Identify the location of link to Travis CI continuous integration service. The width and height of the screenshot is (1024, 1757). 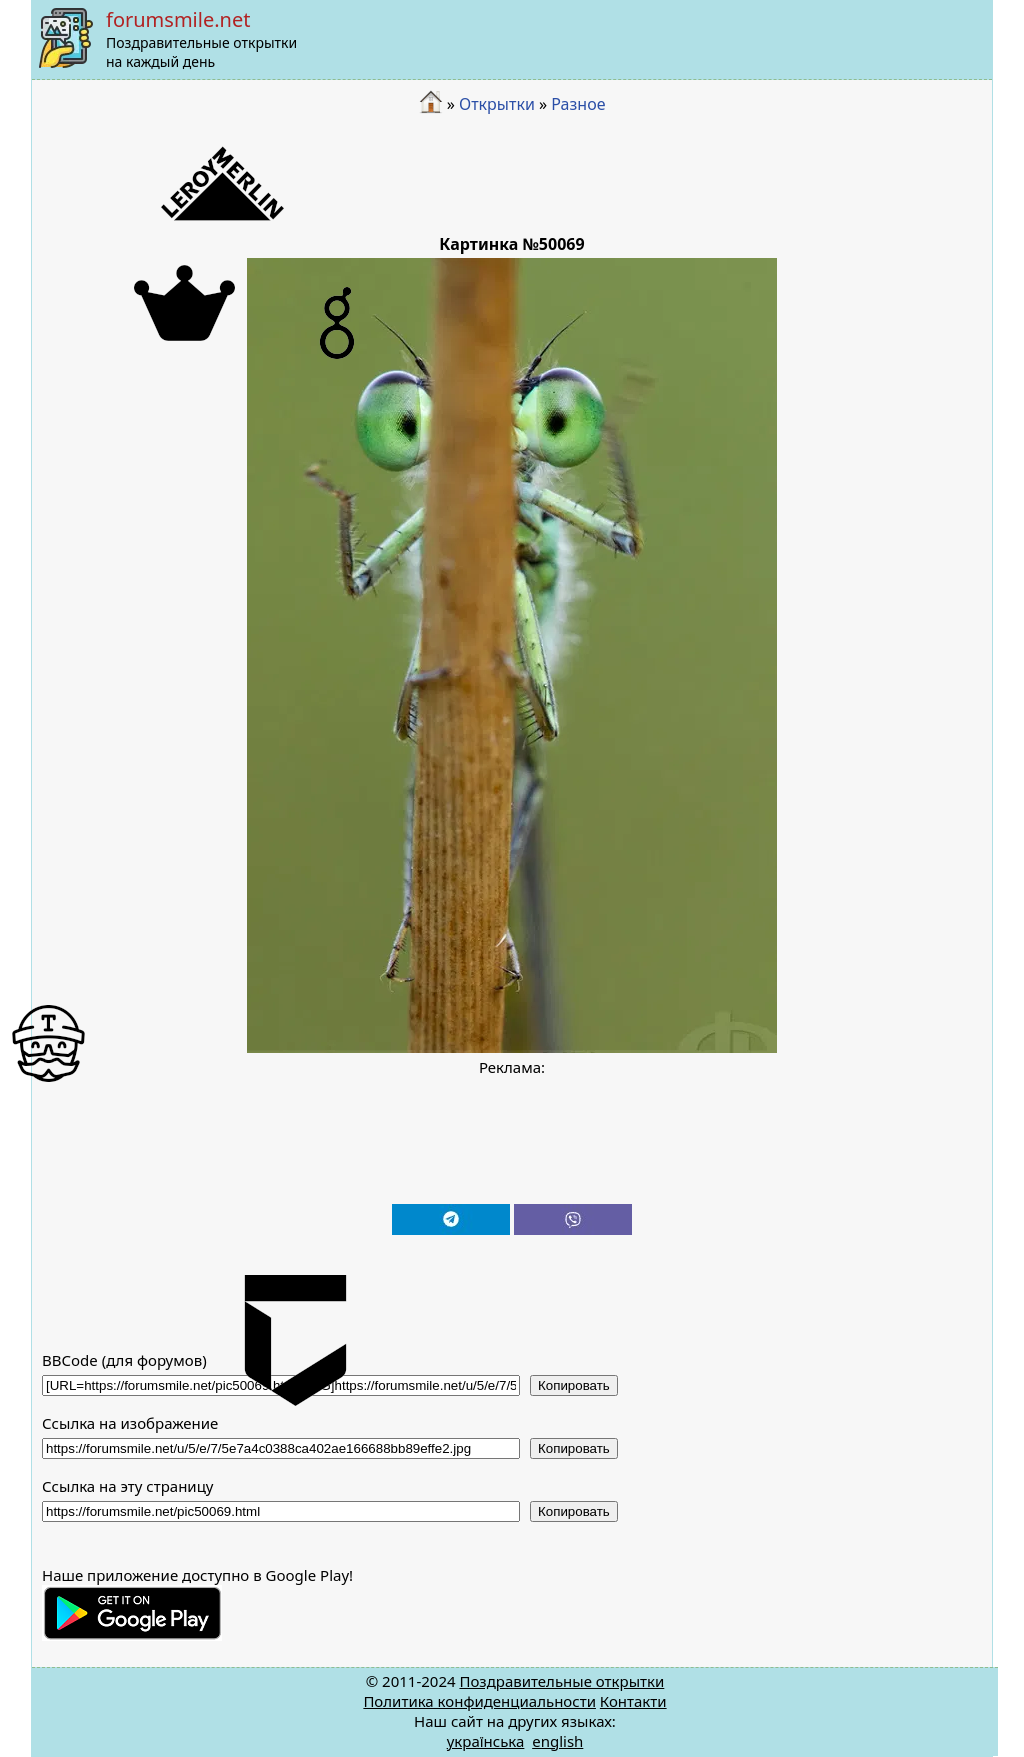
(48, 1043).